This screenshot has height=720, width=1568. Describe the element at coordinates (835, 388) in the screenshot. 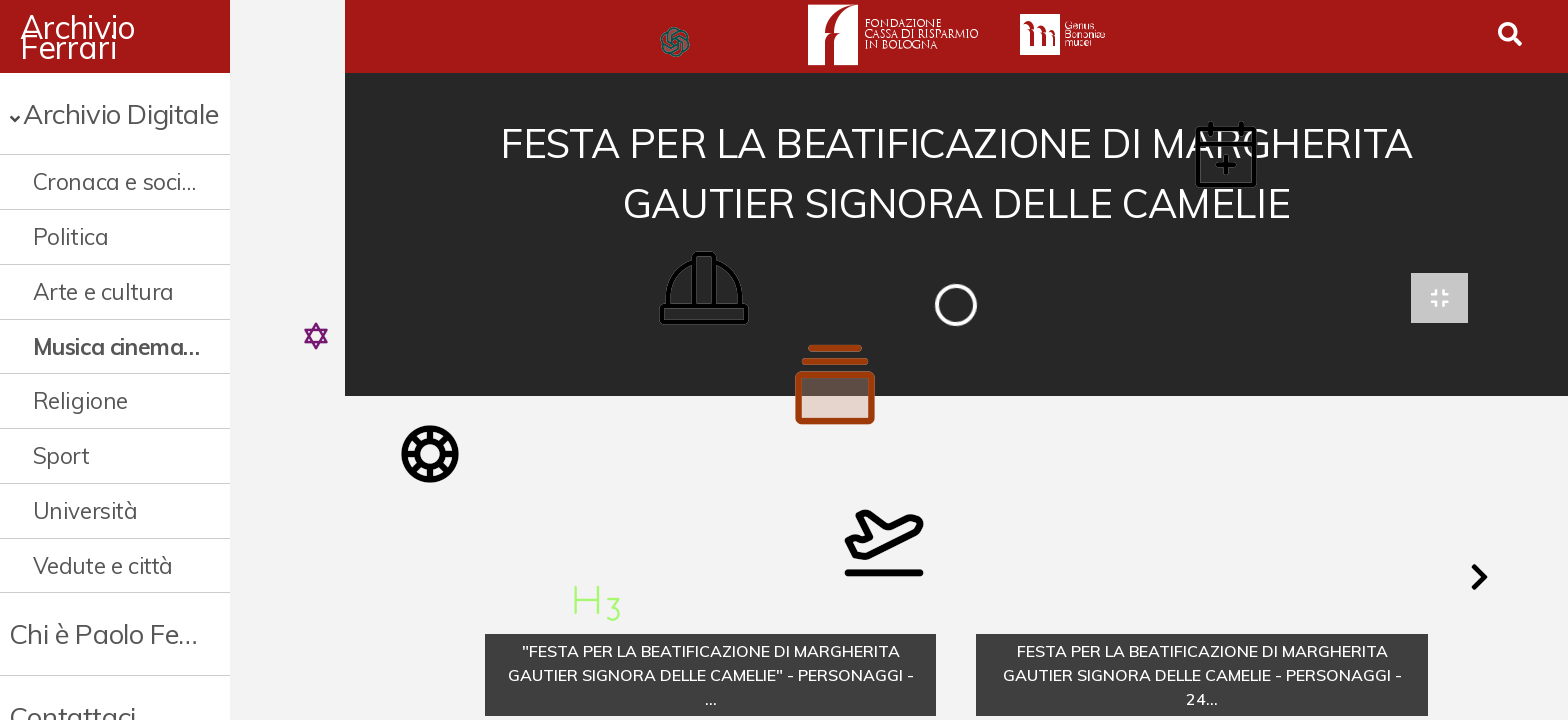

I see `view stacked cards or layers` at that location.